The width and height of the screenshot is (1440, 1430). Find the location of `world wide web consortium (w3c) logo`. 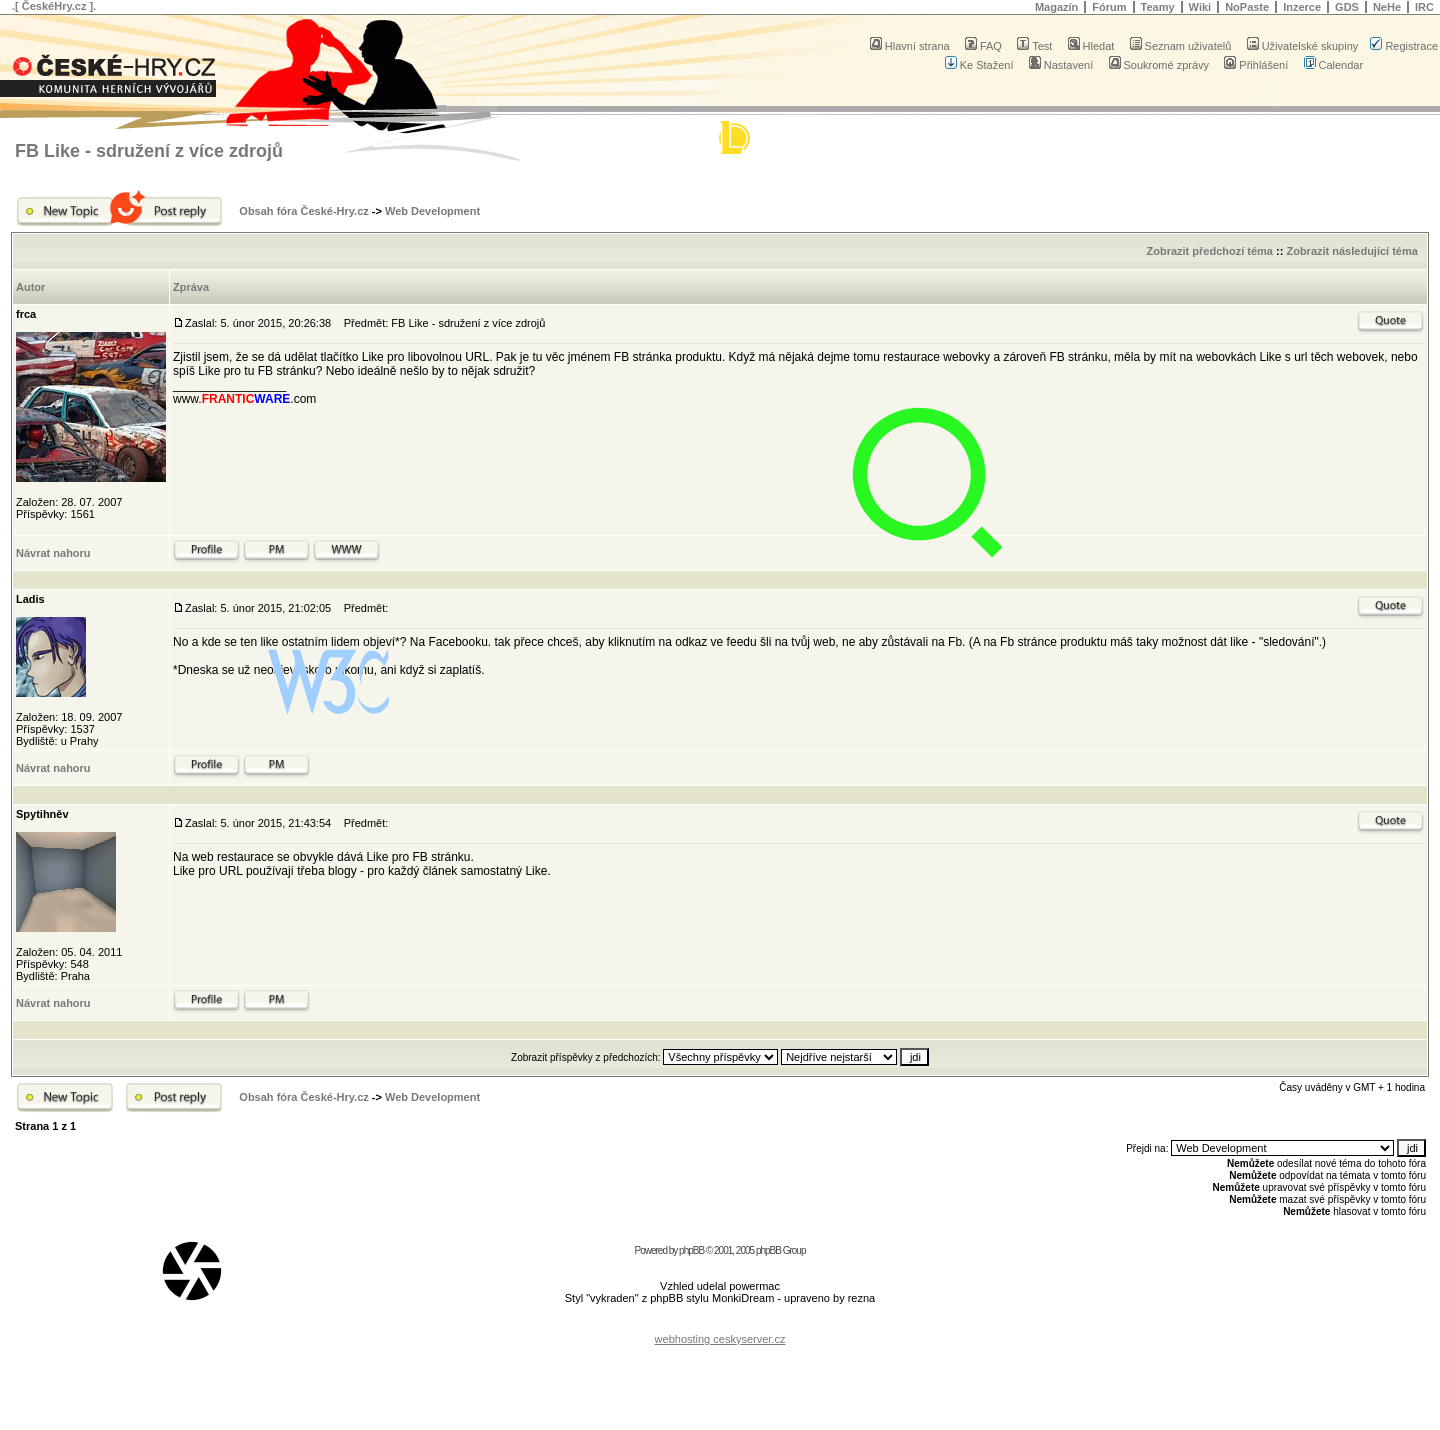

world wide web consortium (w3c) logo is located at coordinates (328, 679).